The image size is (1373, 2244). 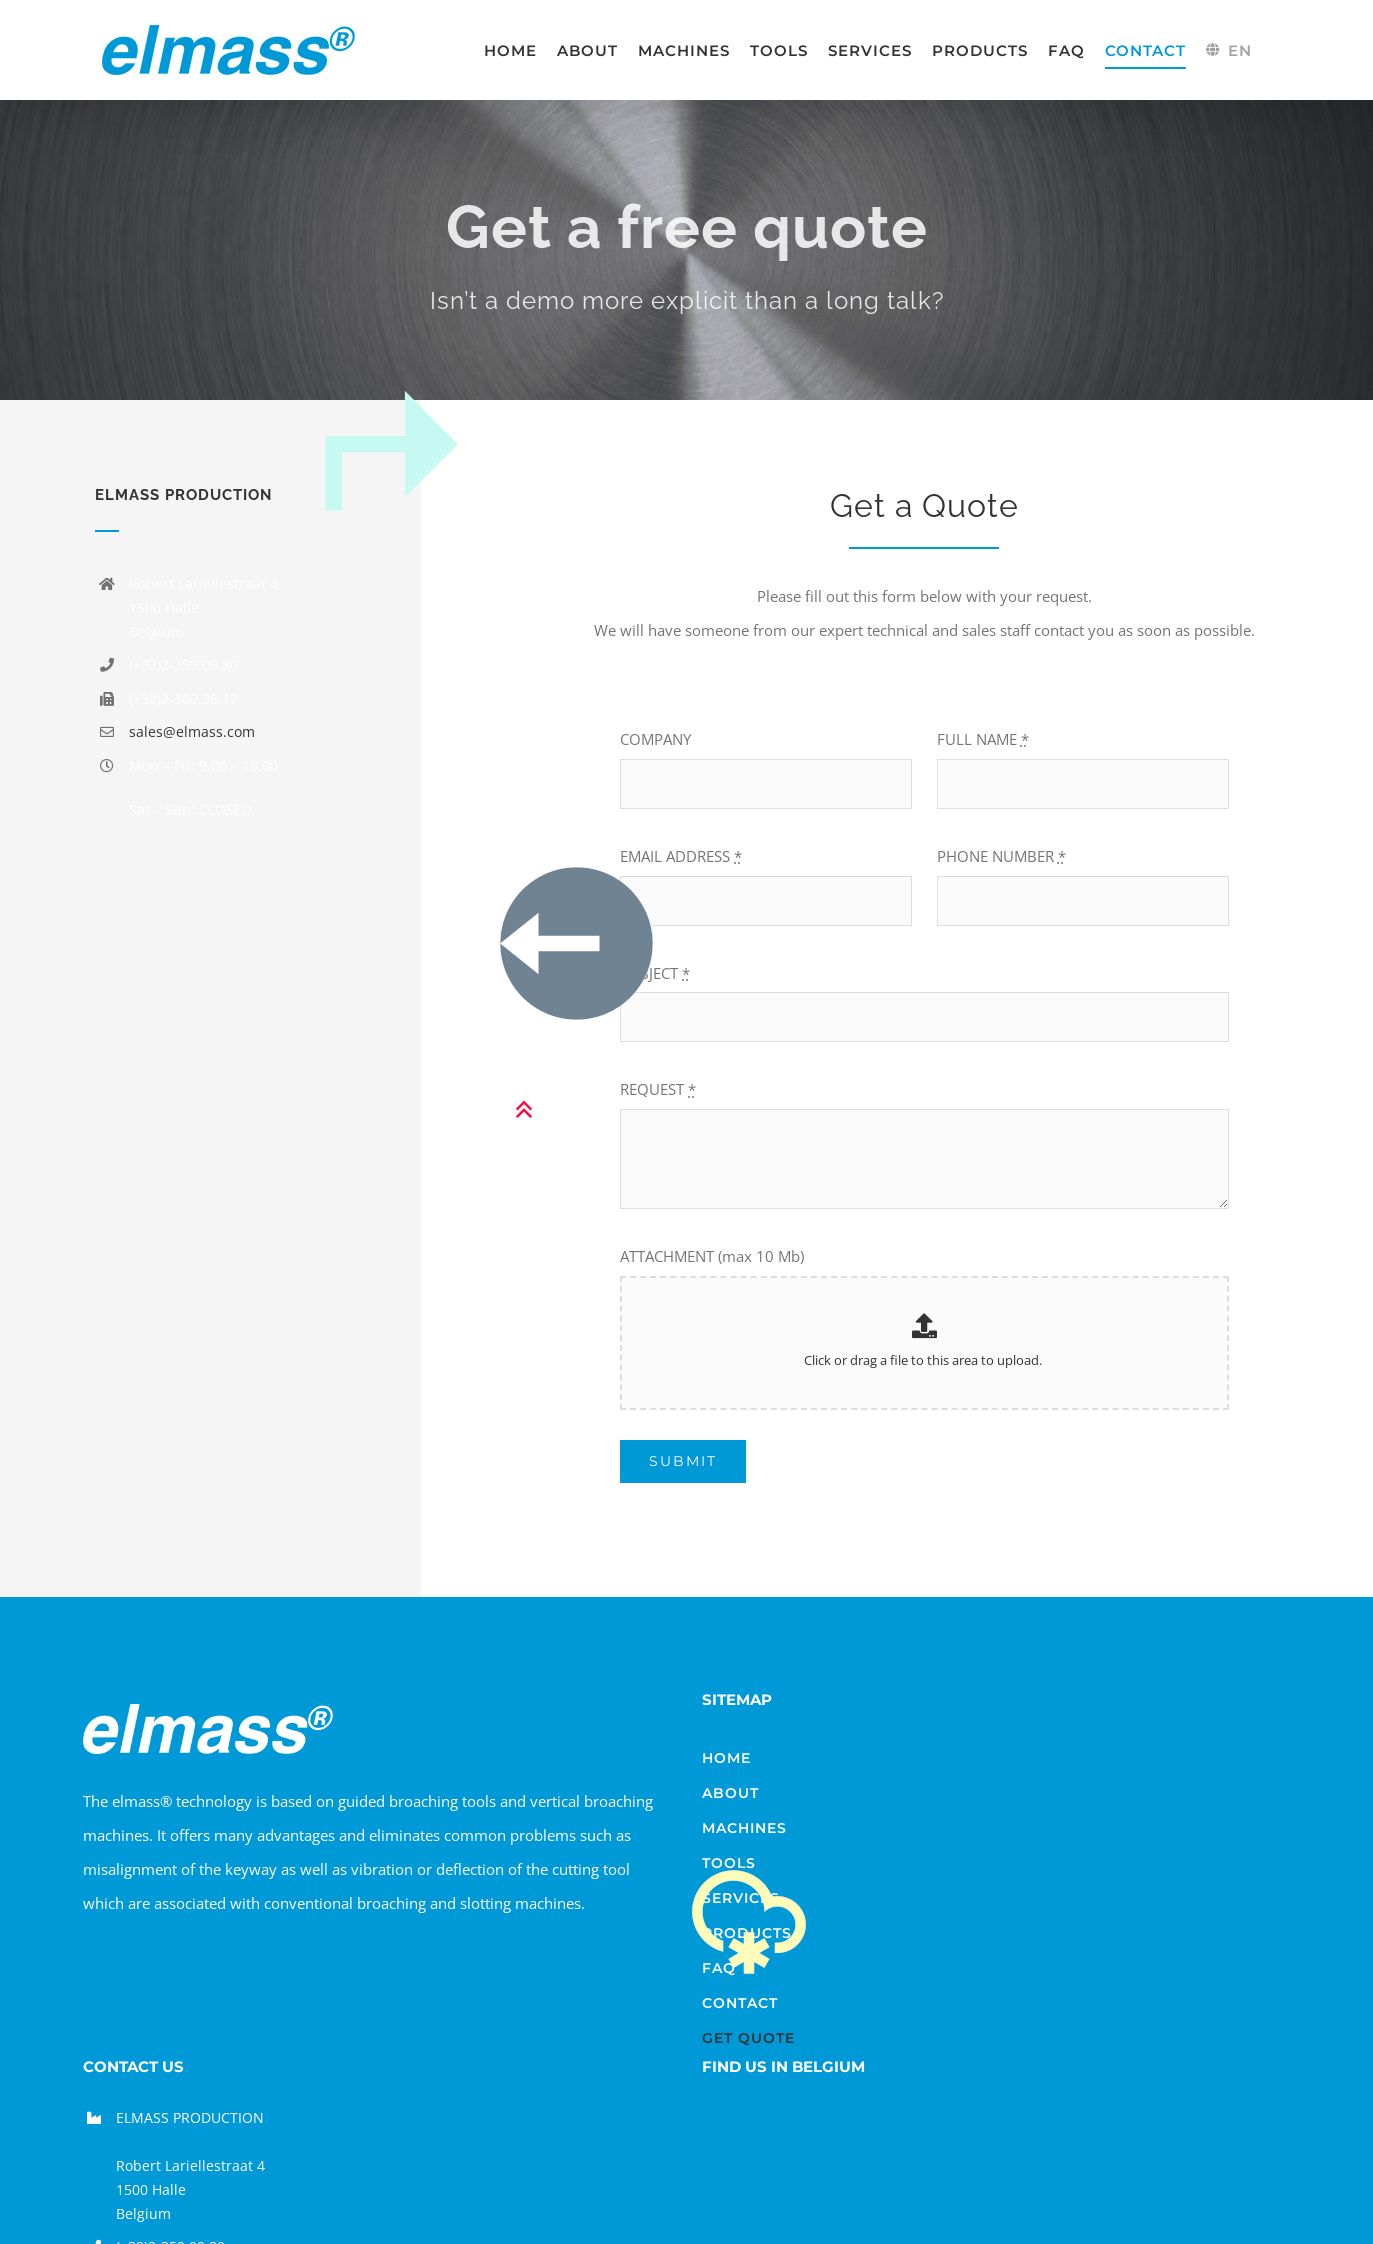 What do you see at coordinates (524, 1110) in the screenshot?
I see `scroll to top of page` at bounding box center [524, 1110].